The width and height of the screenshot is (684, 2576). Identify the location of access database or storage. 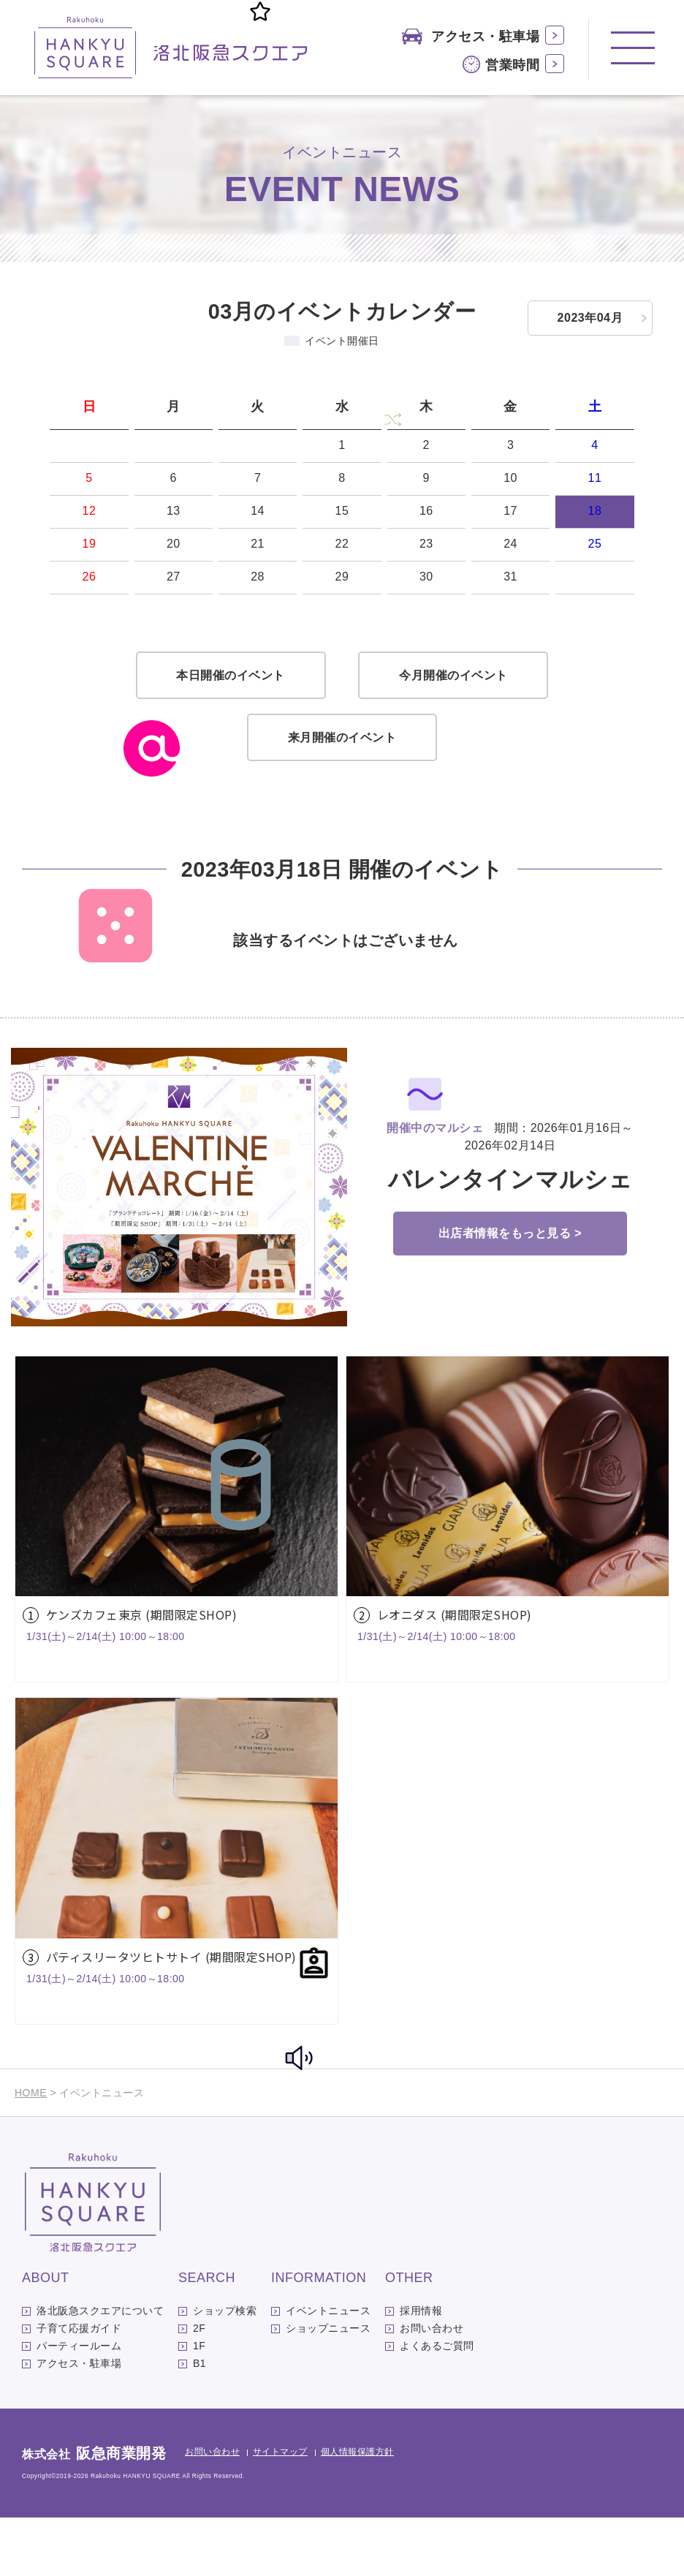
(240, 1484).